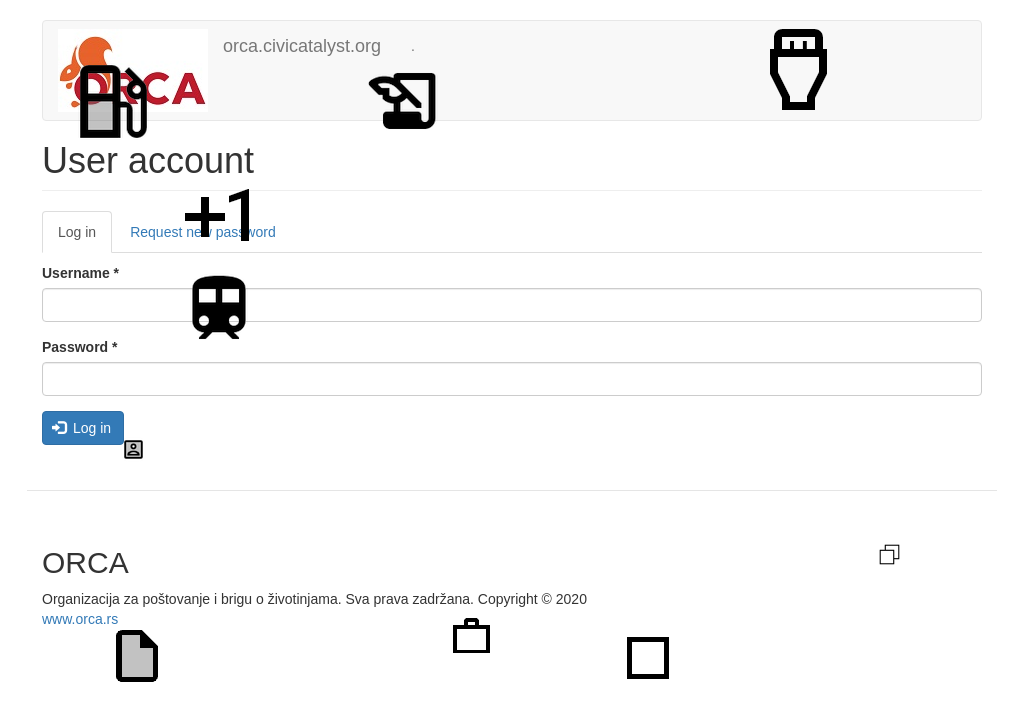 The width and height of the screenshot is (1024, 720). Describe the element at coordinates (889, 554) in the screenshot. I see `copy to clipboard` at that location.